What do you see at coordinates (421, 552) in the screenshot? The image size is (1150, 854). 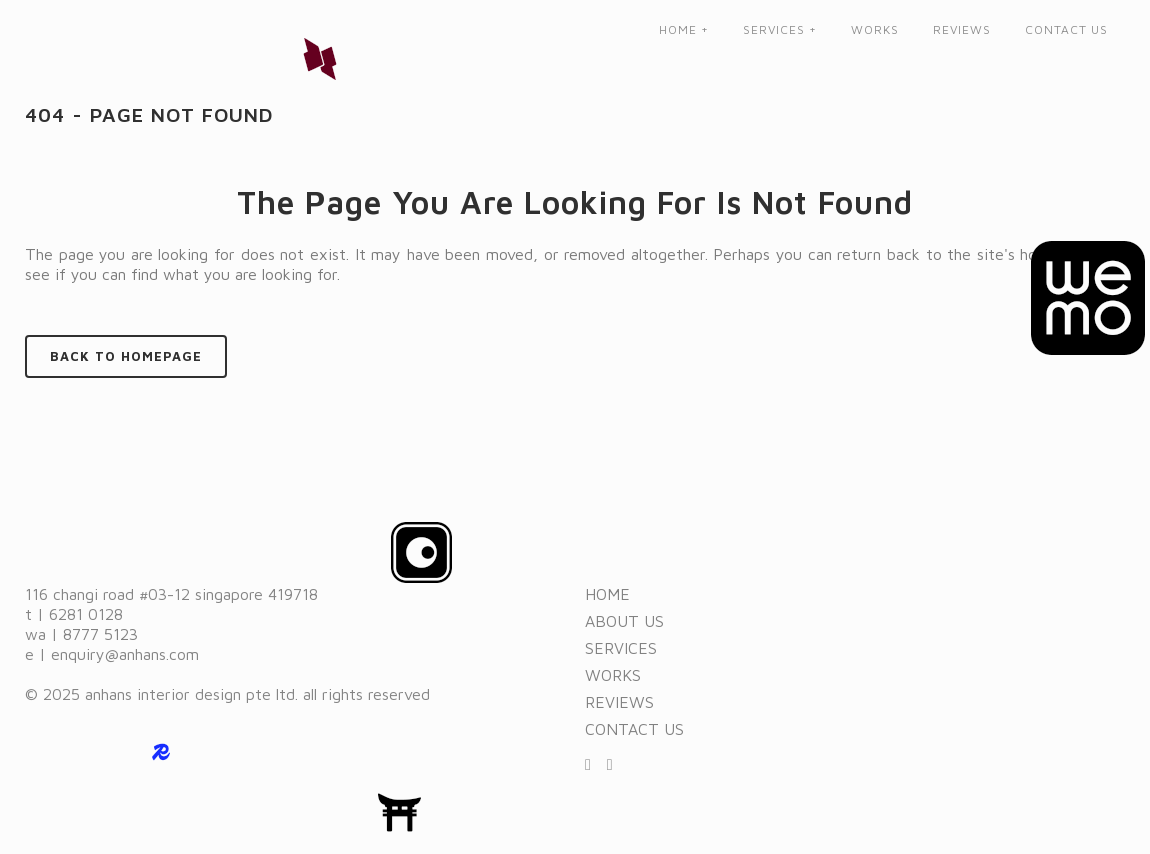 I see `ariakit brand logo` at bounding box center [421, 552].